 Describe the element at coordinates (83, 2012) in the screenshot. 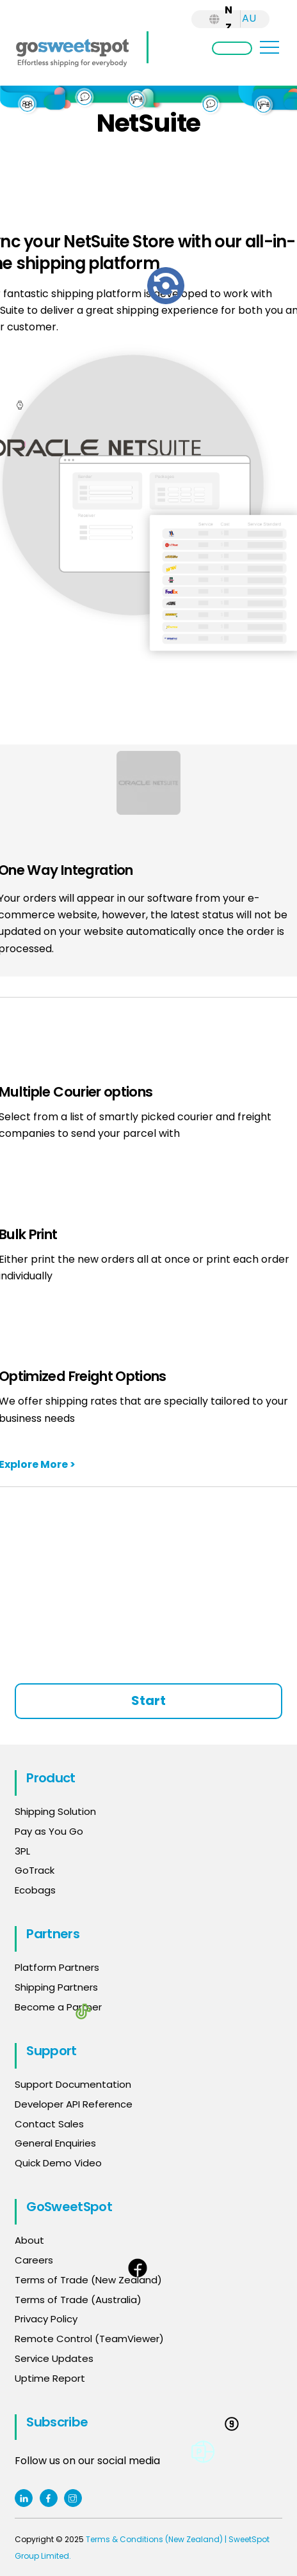

I see `open TikTok app` at that location.